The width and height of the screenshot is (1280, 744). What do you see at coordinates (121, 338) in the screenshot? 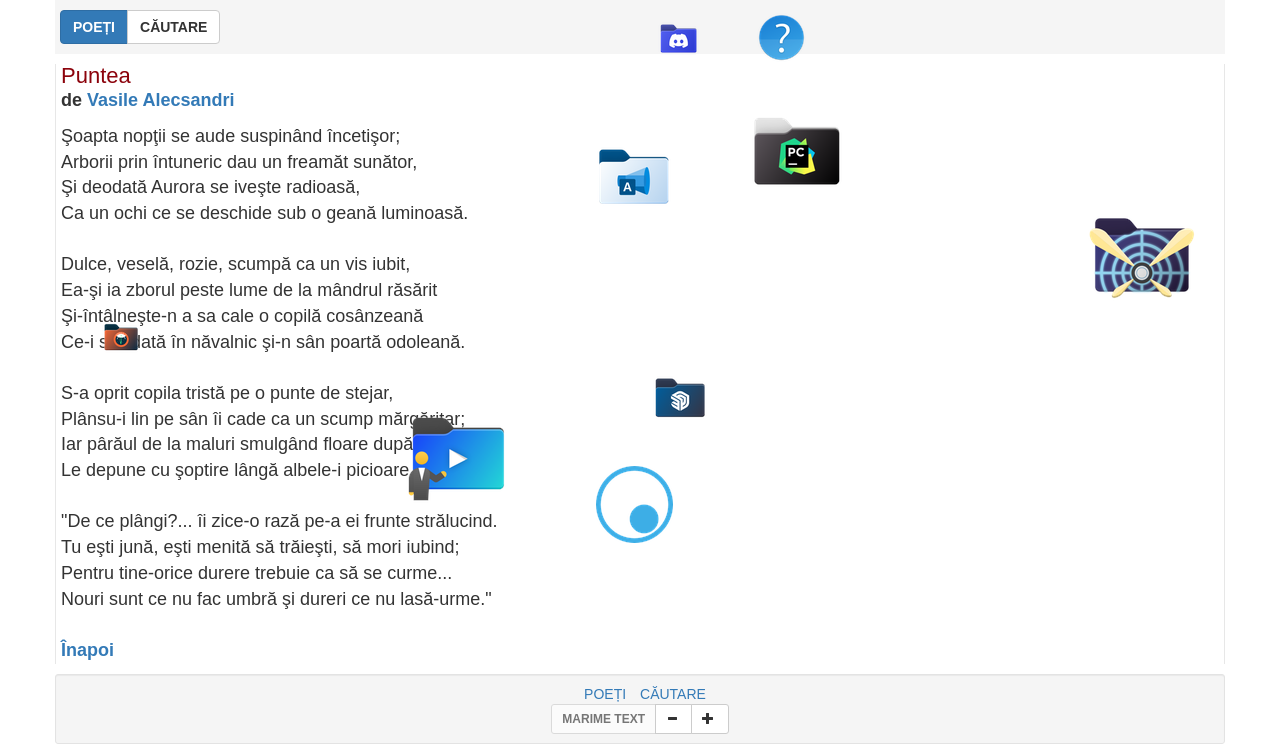
I see `open android 14 system folder` at bounding box center [121, 338].